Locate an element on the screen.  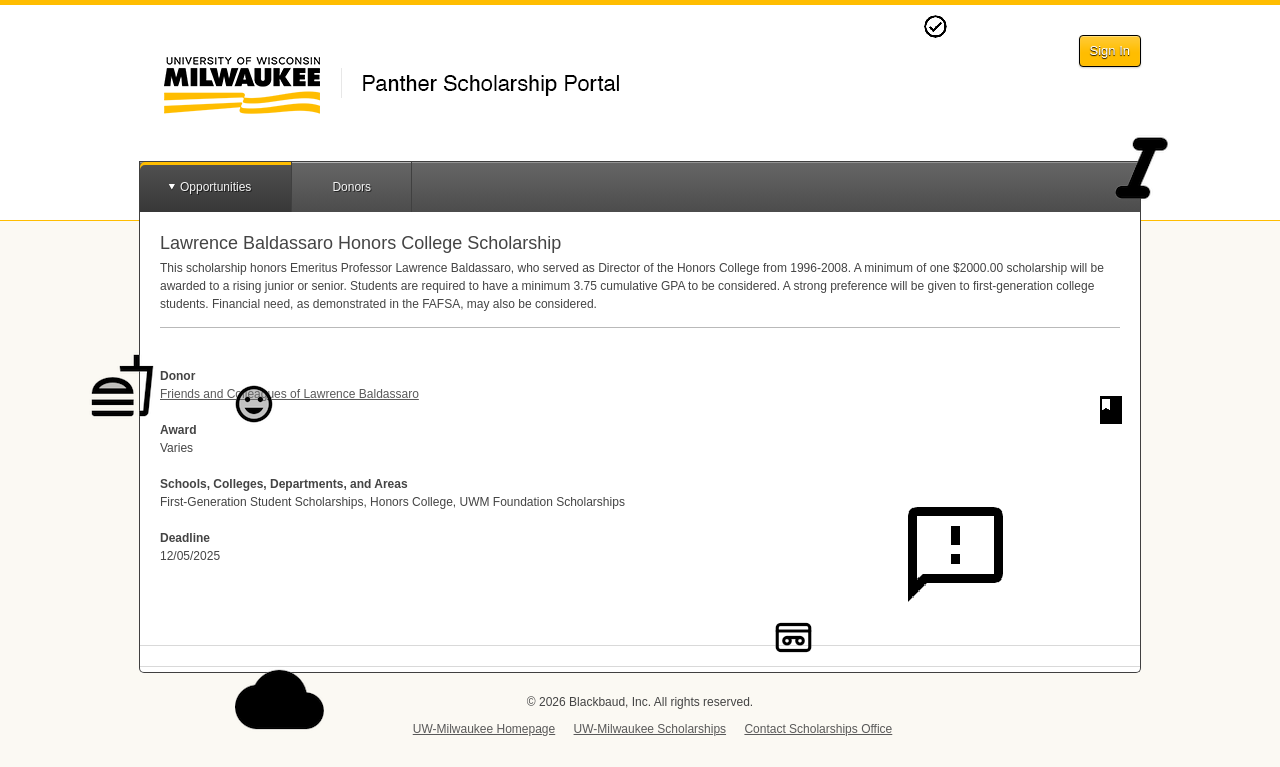
submit feedback or report an issue is located at coordinates (955, 554).